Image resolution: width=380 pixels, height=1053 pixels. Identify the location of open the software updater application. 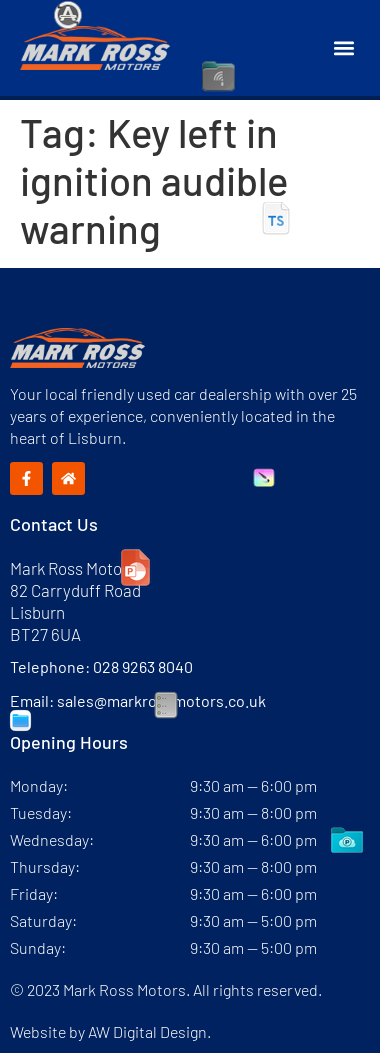
(68, 15).